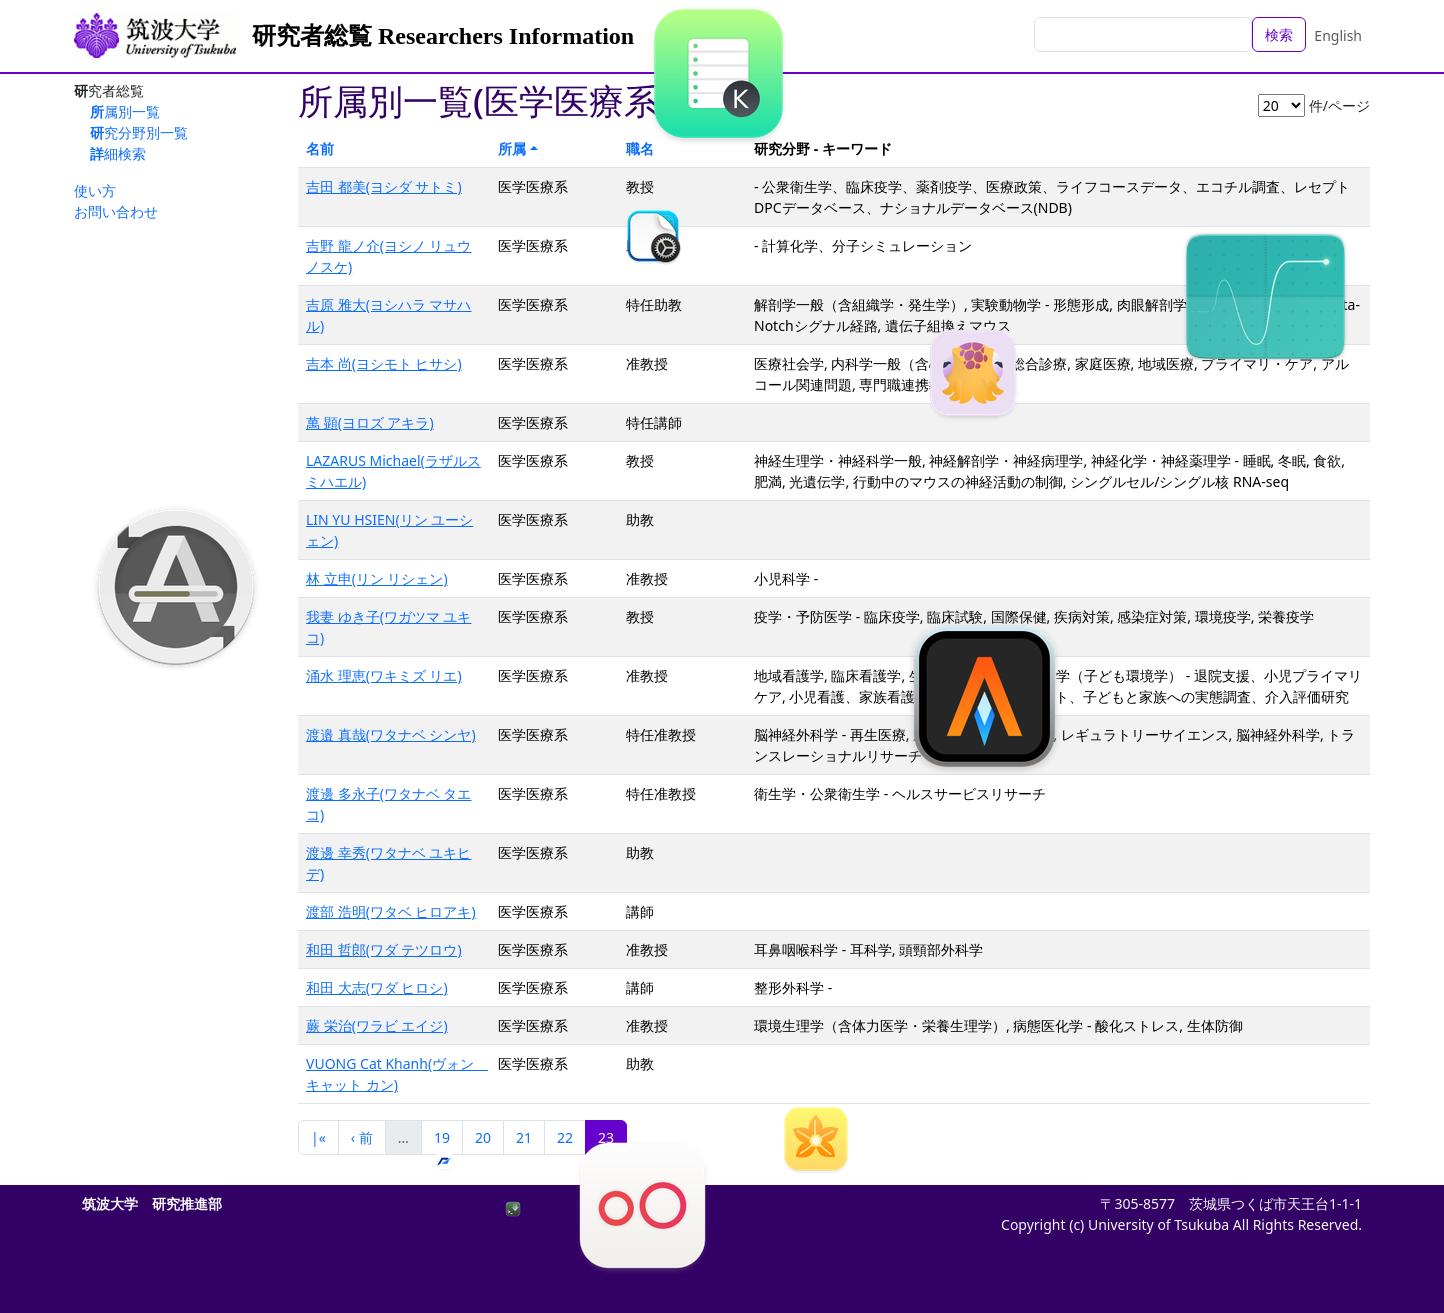  I want to click on view release notes and software updates, so click(718, 73).